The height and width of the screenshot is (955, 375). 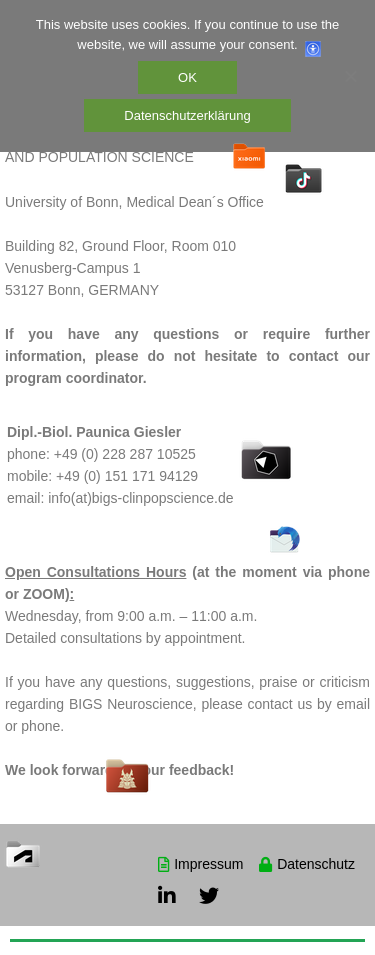 What do you see at coordinates (284, 542) in the screenshot?
I see `open thunderbird email folder` at bounding box center [284, 542].